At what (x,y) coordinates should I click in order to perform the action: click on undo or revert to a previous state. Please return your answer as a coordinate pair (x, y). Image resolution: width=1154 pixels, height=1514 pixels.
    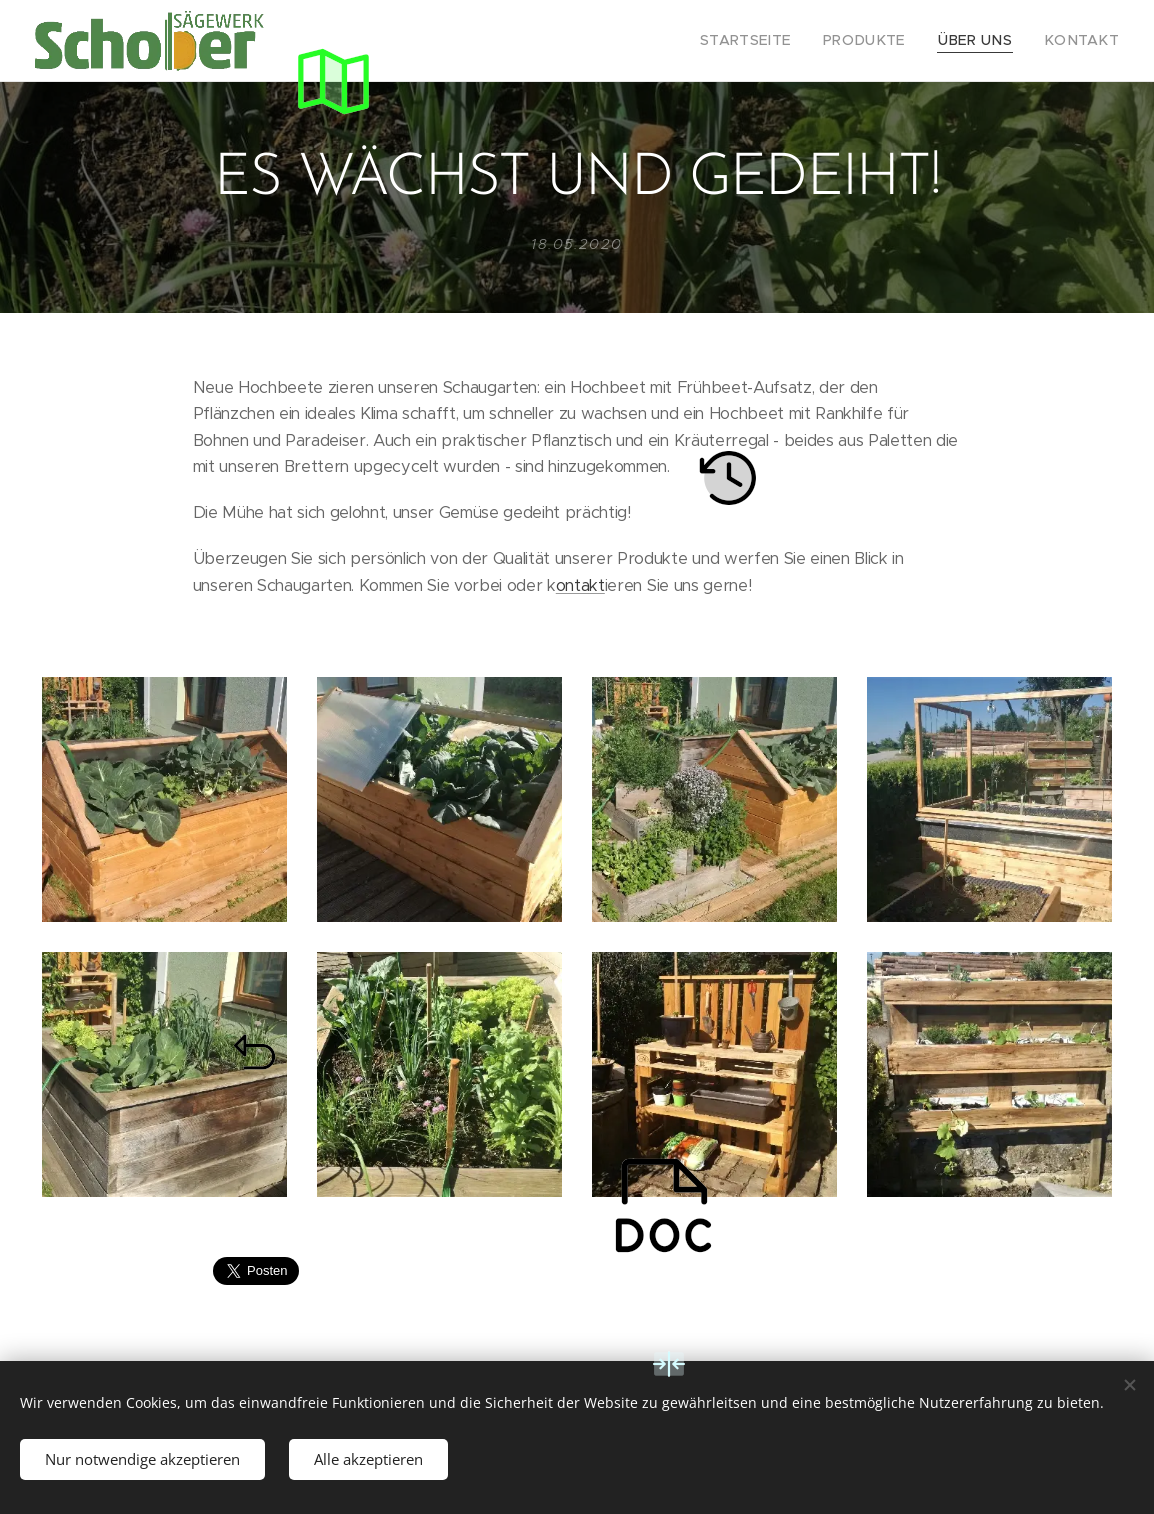
    Looking at the image, I should click on (729, 478).